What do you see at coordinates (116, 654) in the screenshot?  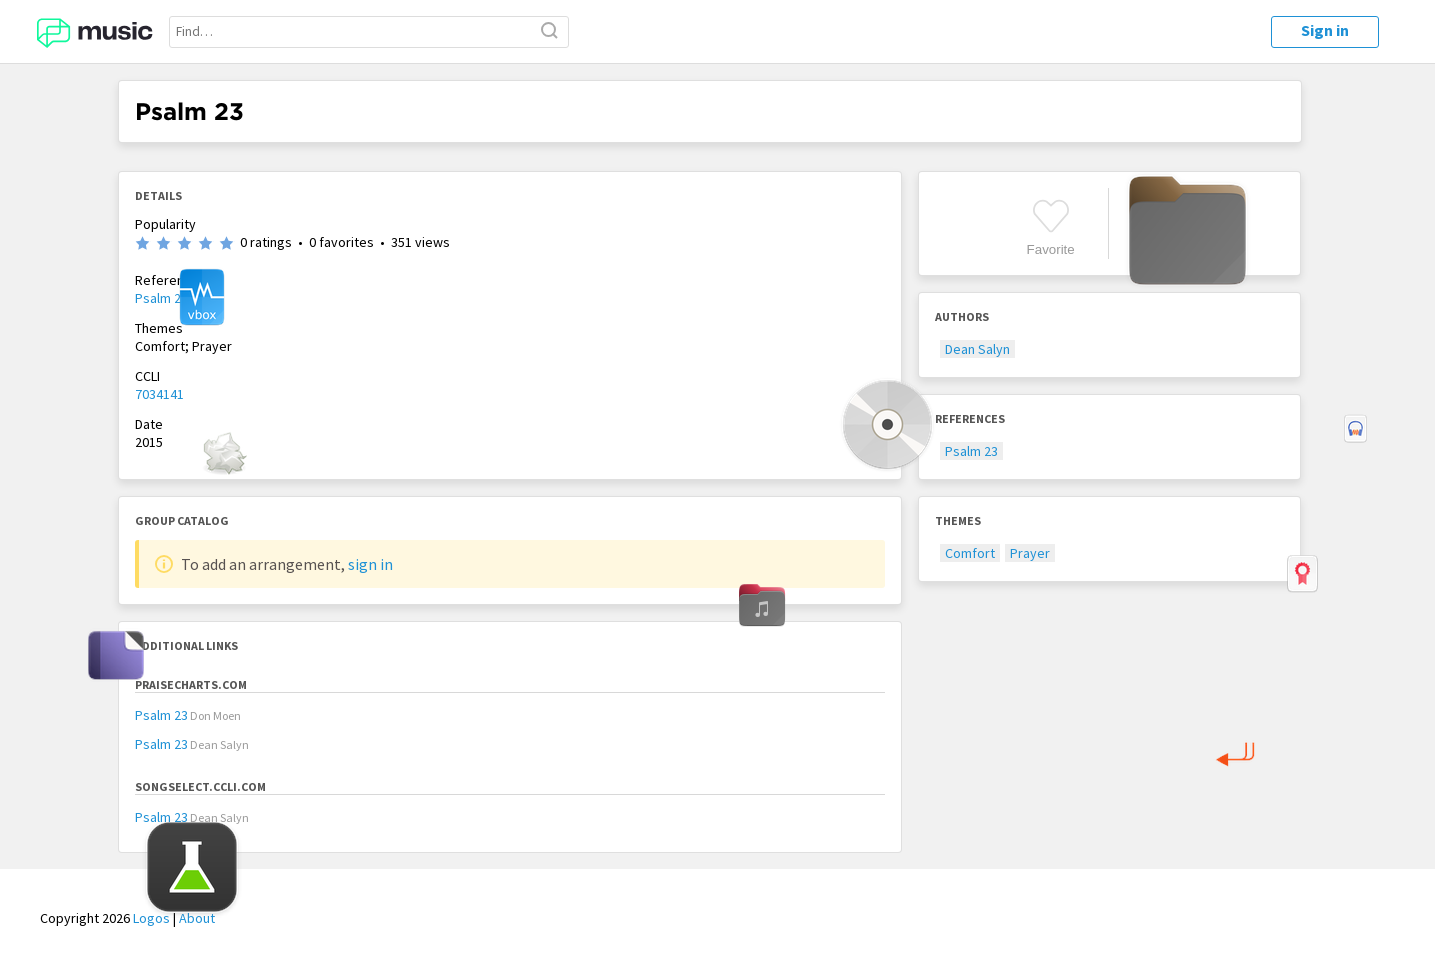 I see `change desktop wallpaper settings` at bounding box center [116, 654].